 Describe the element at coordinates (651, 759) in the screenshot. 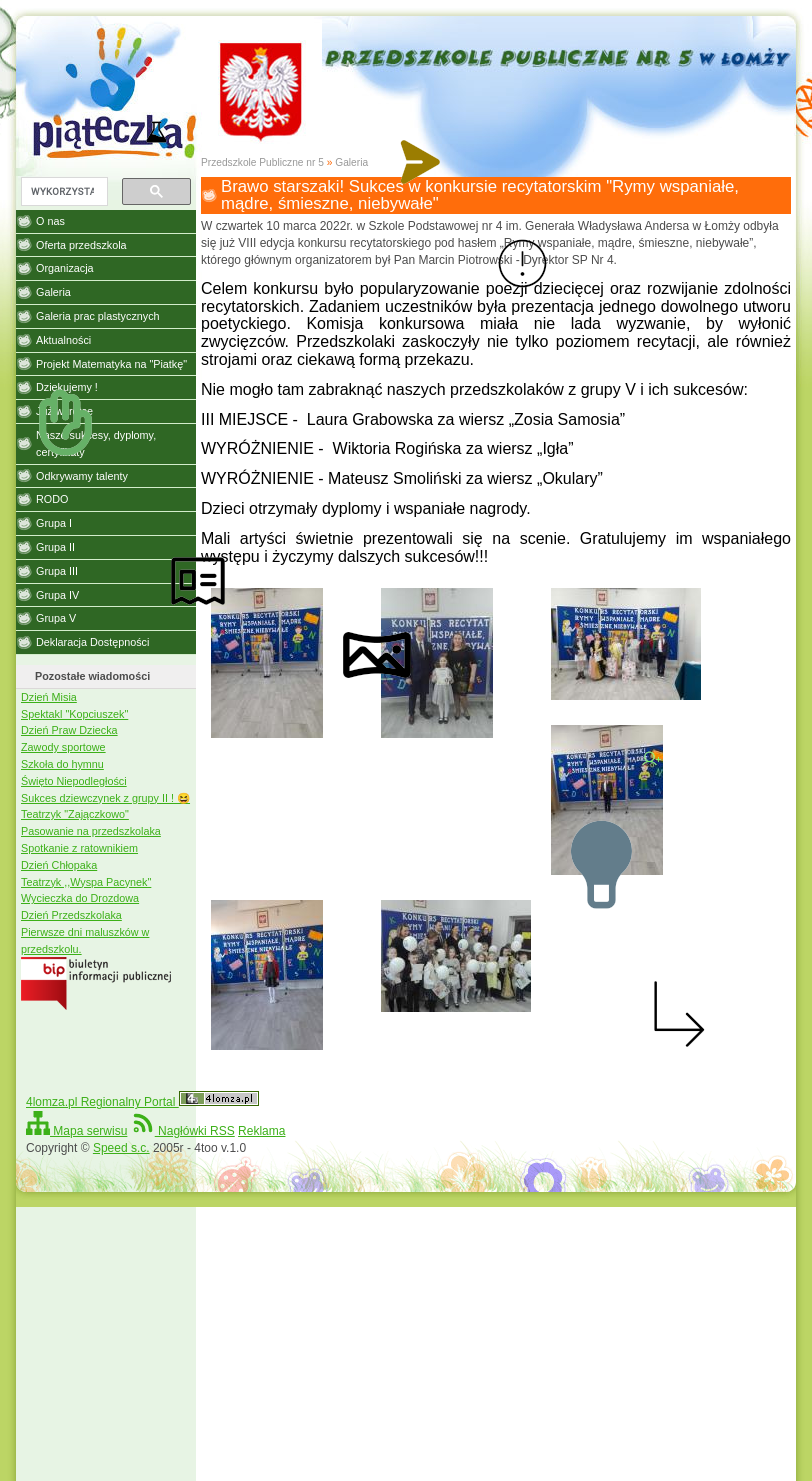

I see `add a new contact or friend` at that location.